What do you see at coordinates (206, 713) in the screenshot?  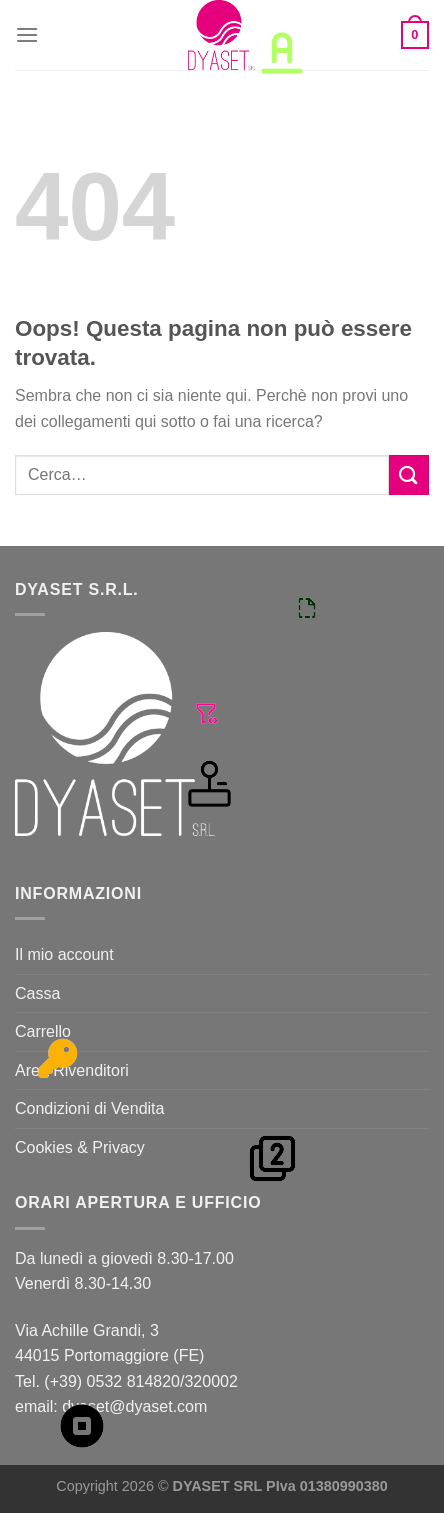 I see `filter results using code or custom query` at bounding box center [206, 713].